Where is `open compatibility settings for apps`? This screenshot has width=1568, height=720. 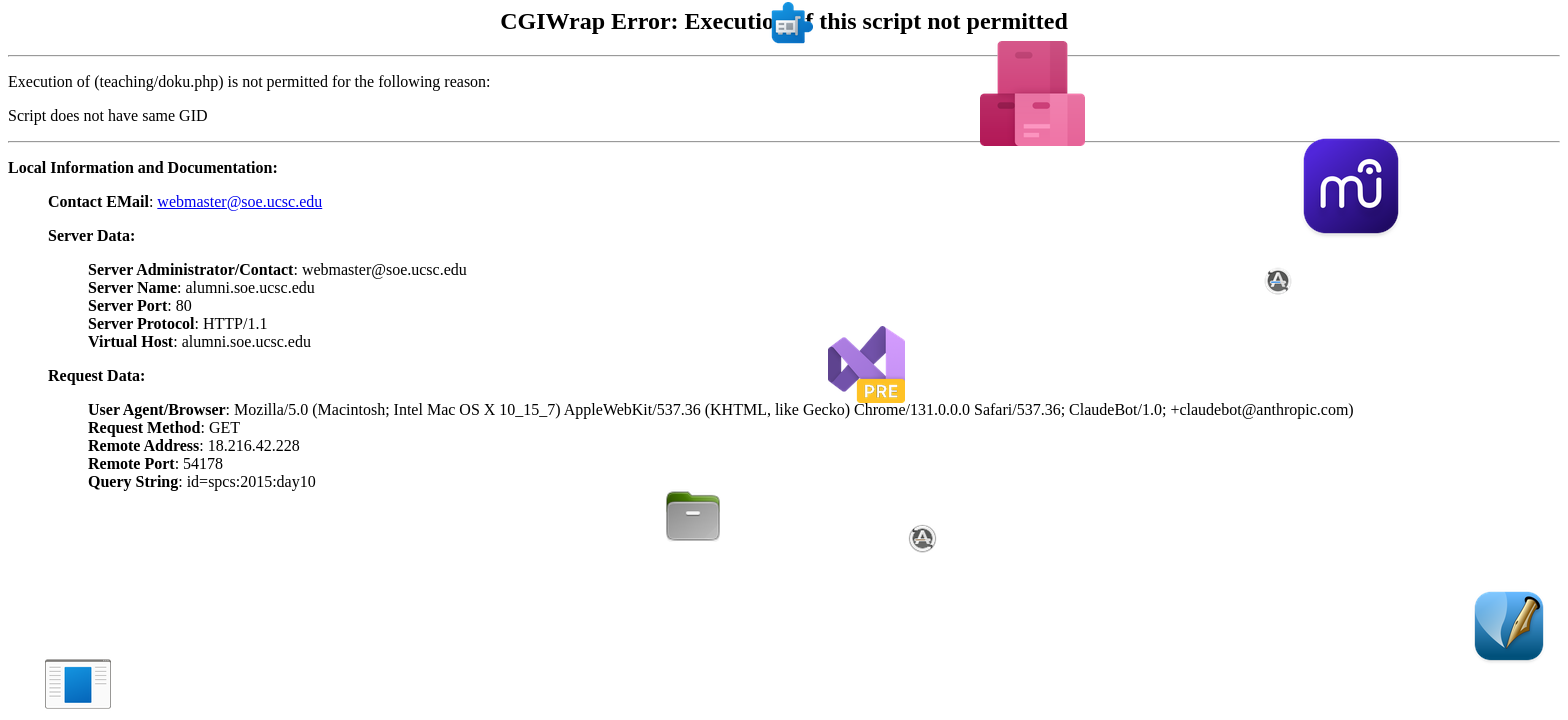 open compatibility settings for apps is located at coordinates (791, 24).